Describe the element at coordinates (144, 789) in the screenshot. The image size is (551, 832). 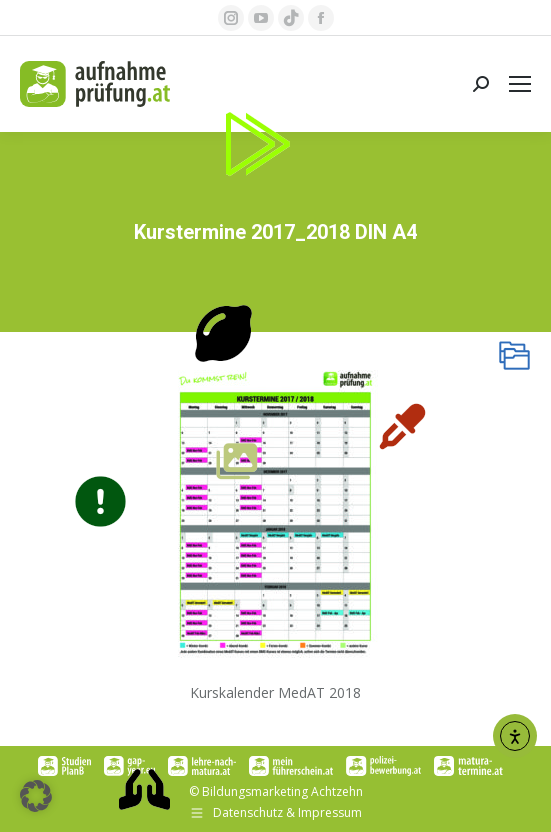
I see `express gratitude or thanks` at that location.